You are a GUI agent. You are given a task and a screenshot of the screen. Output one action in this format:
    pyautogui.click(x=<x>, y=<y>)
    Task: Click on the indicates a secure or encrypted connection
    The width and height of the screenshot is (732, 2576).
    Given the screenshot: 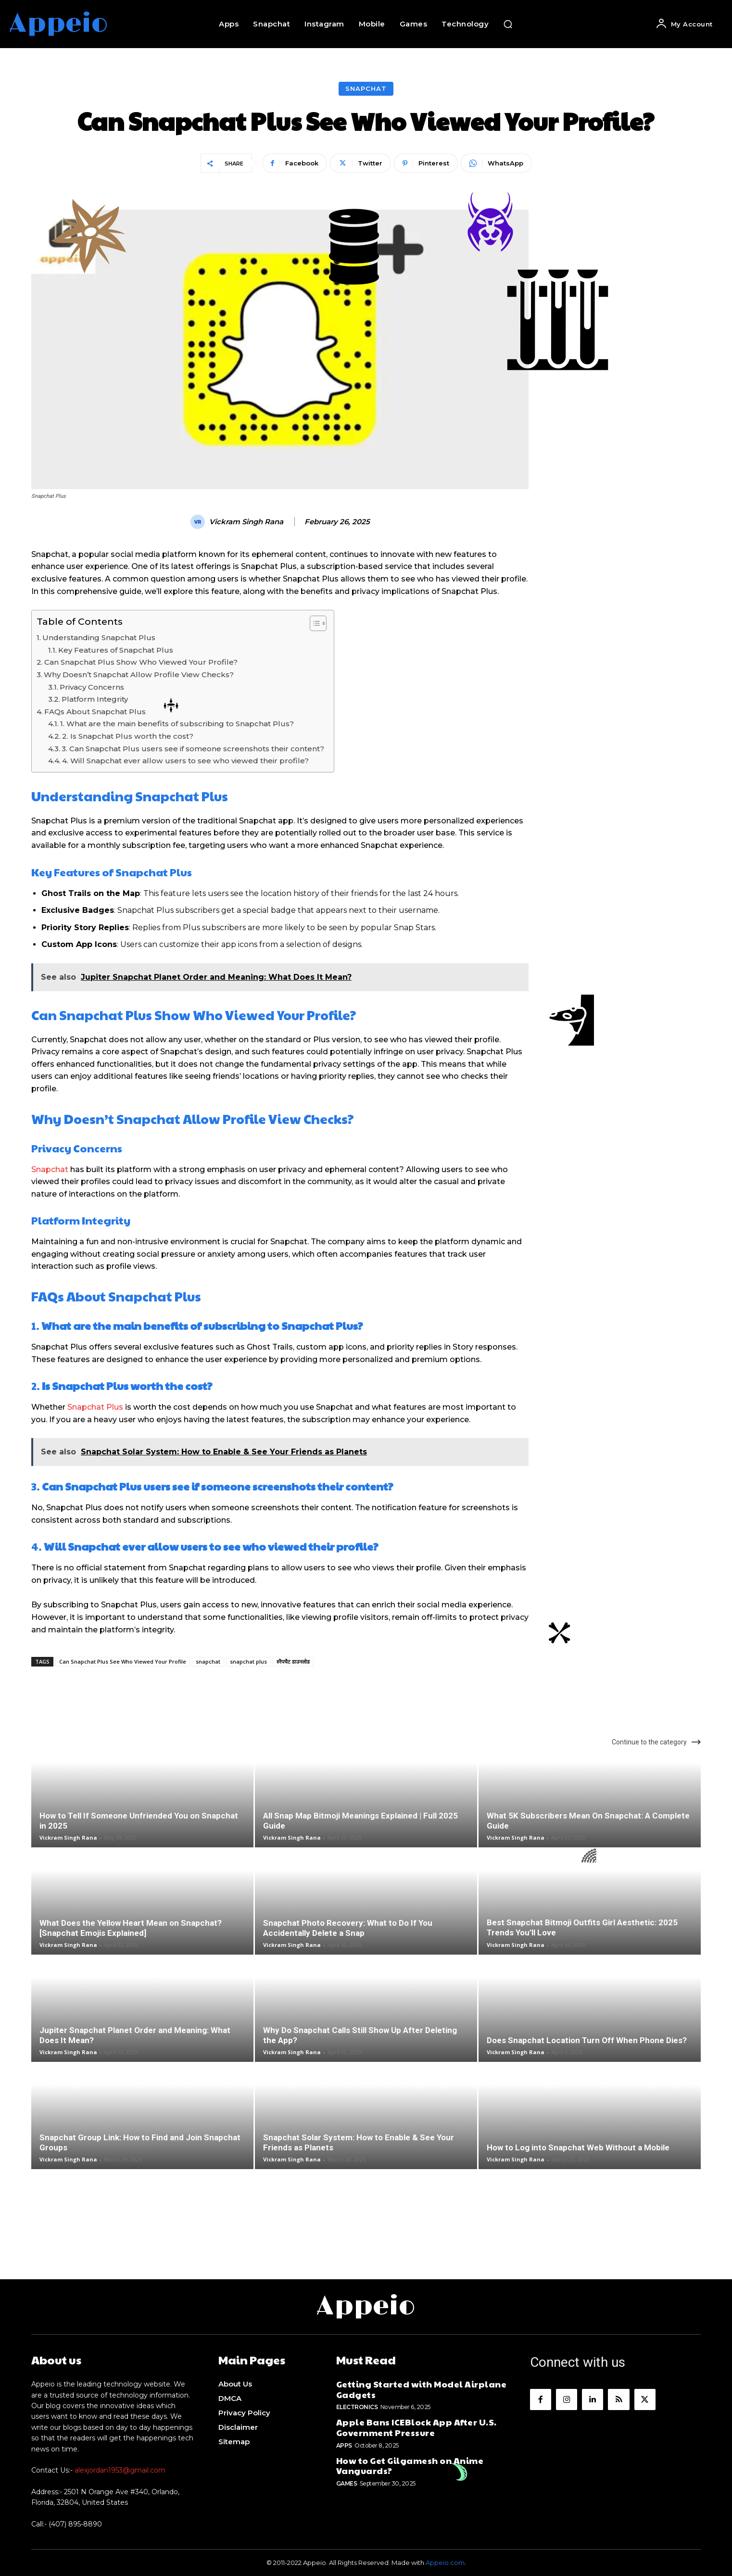 What is the action you would take?
    pyautogui.click(x=589, y=1855)
    